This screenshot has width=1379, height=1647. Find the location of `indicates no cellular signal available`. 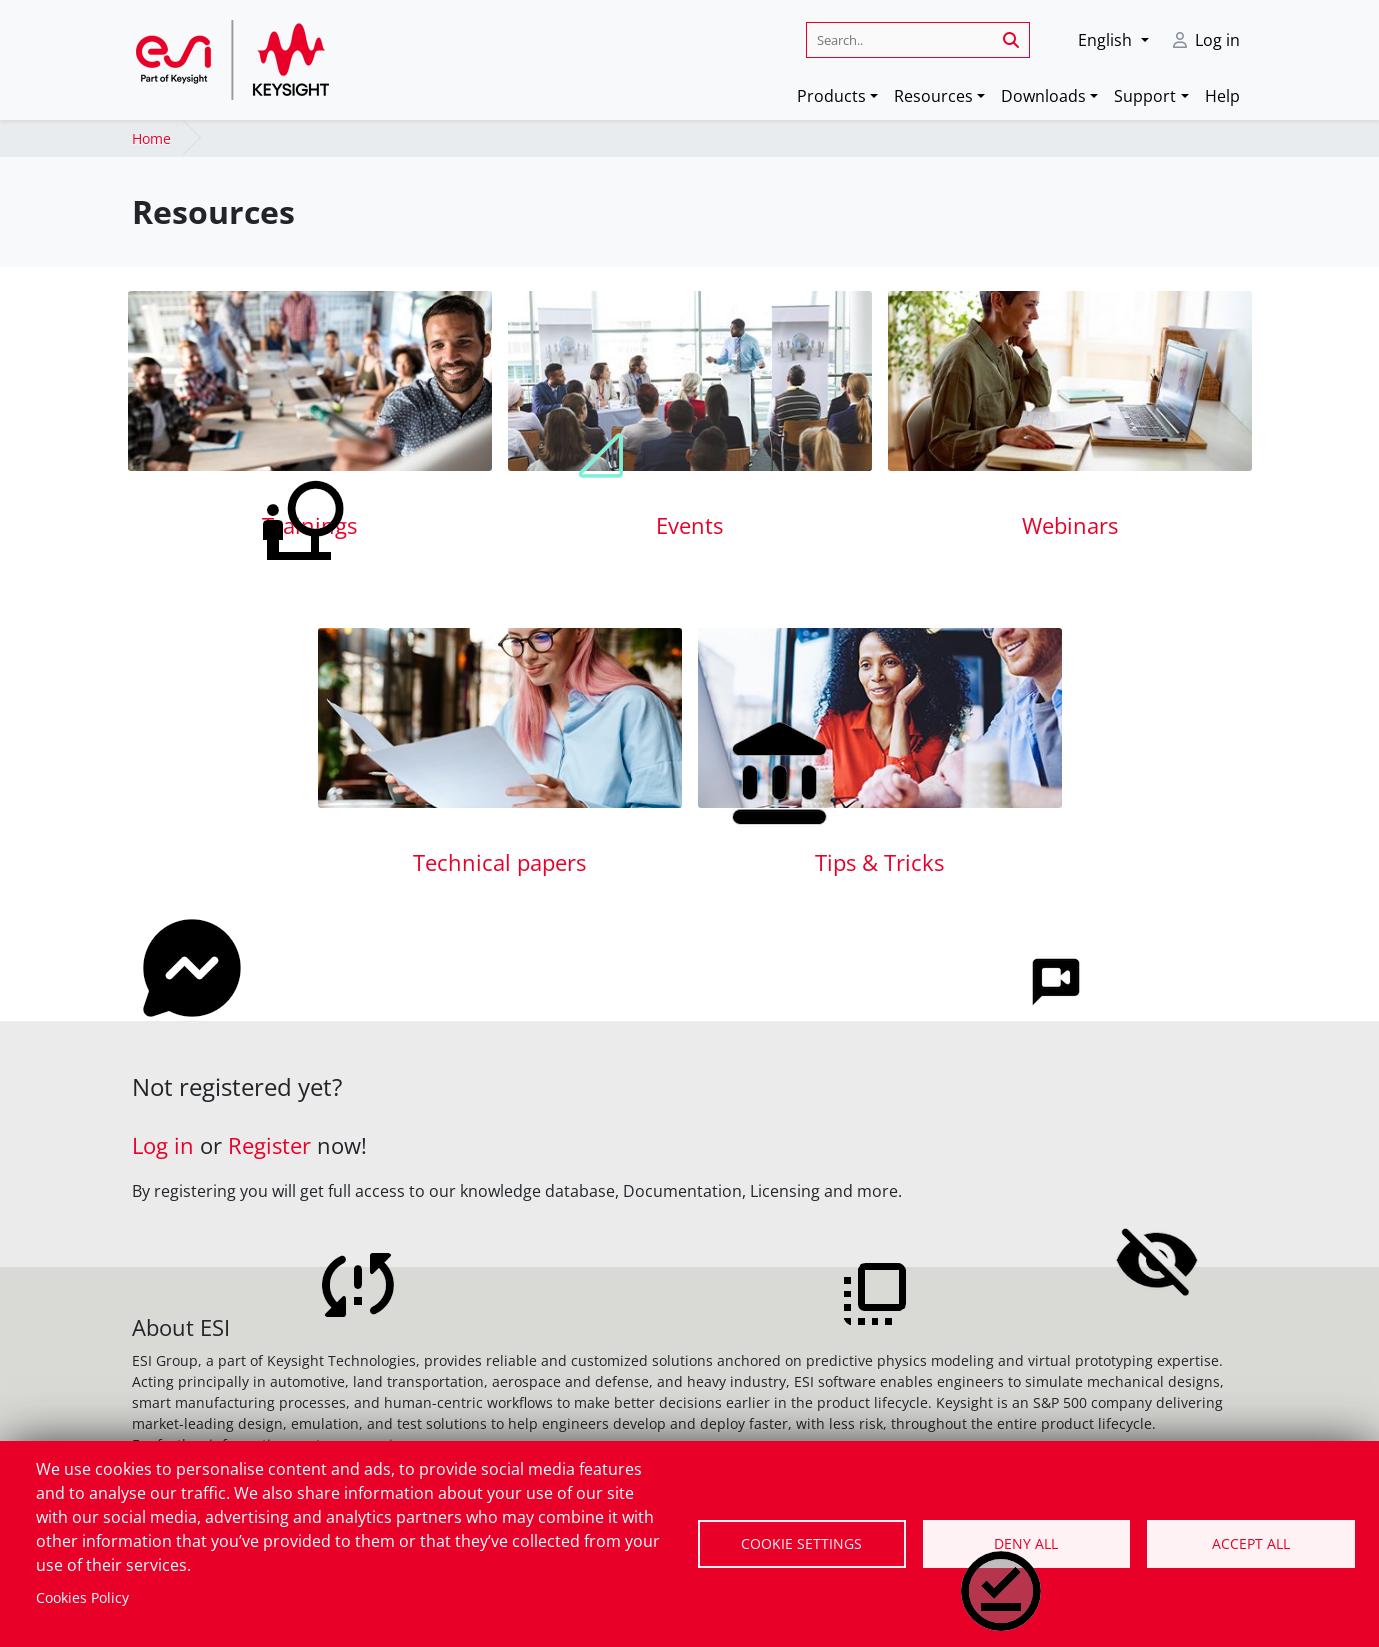

indicates no cellular signal available is located at coordinates (604, 457).